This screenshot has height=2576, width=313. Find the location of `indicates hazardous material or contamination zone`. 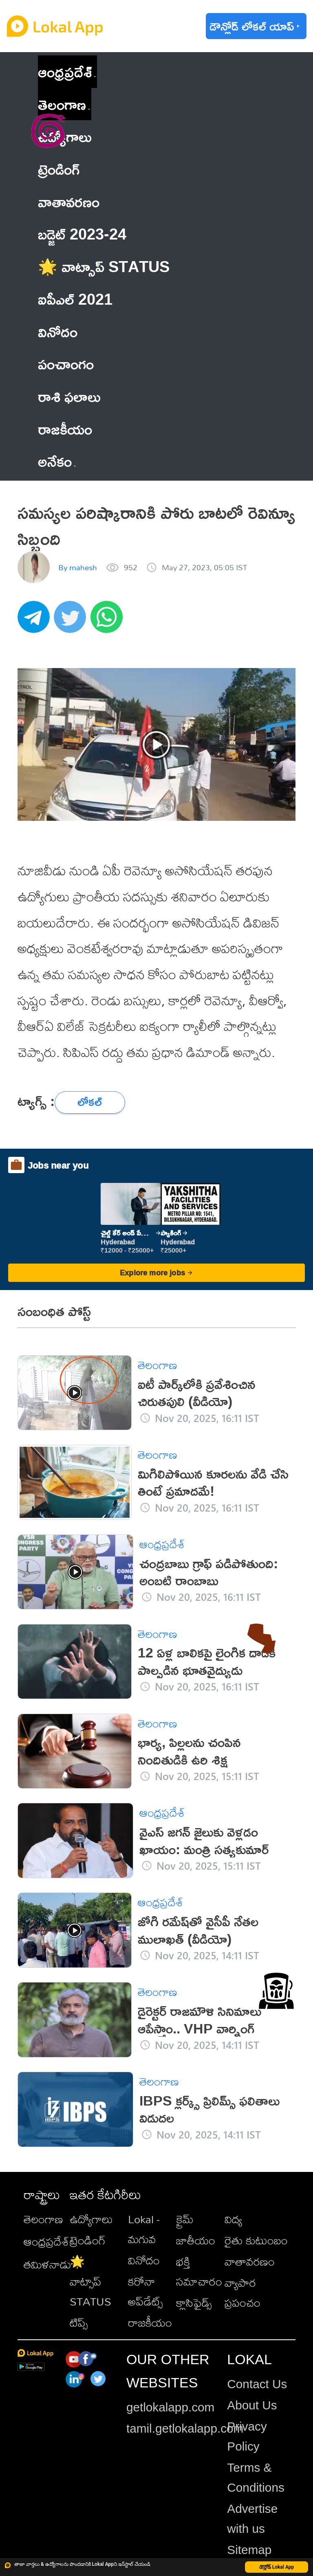

indicates hazardous material or contamination zone is located at coordinates (276, 1990).